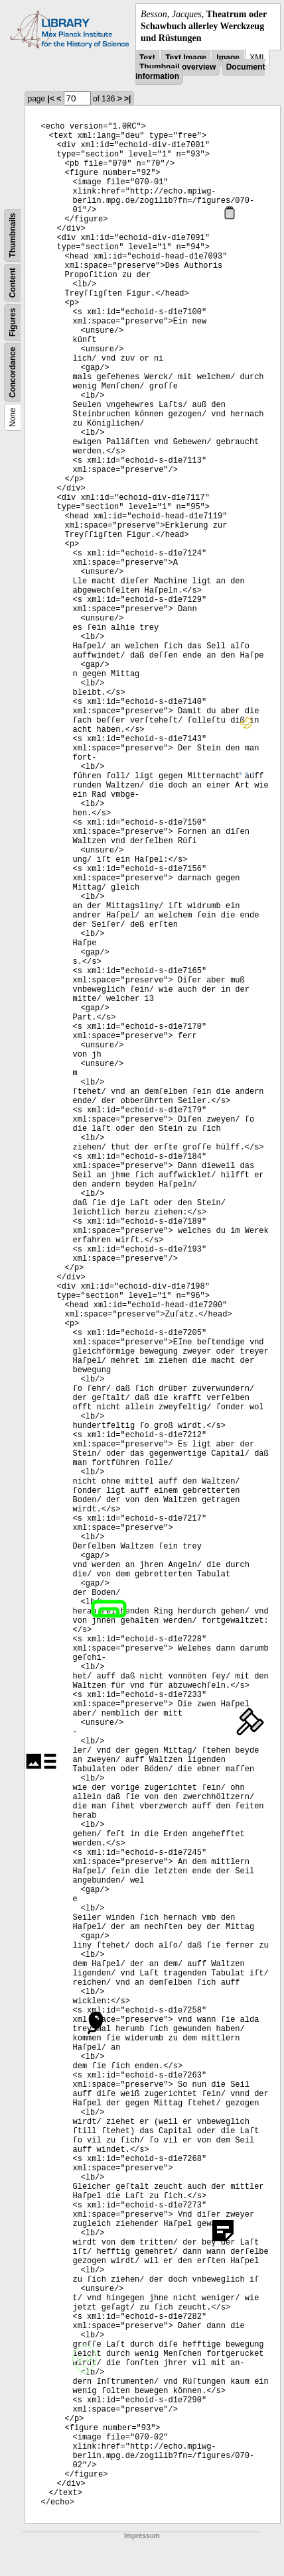 The width and height of the screenshot is (284, 2576). Describe the element at coordinates (96, 2022) in the screenshot. I see `celebrate a milestone or achievement` at that location.